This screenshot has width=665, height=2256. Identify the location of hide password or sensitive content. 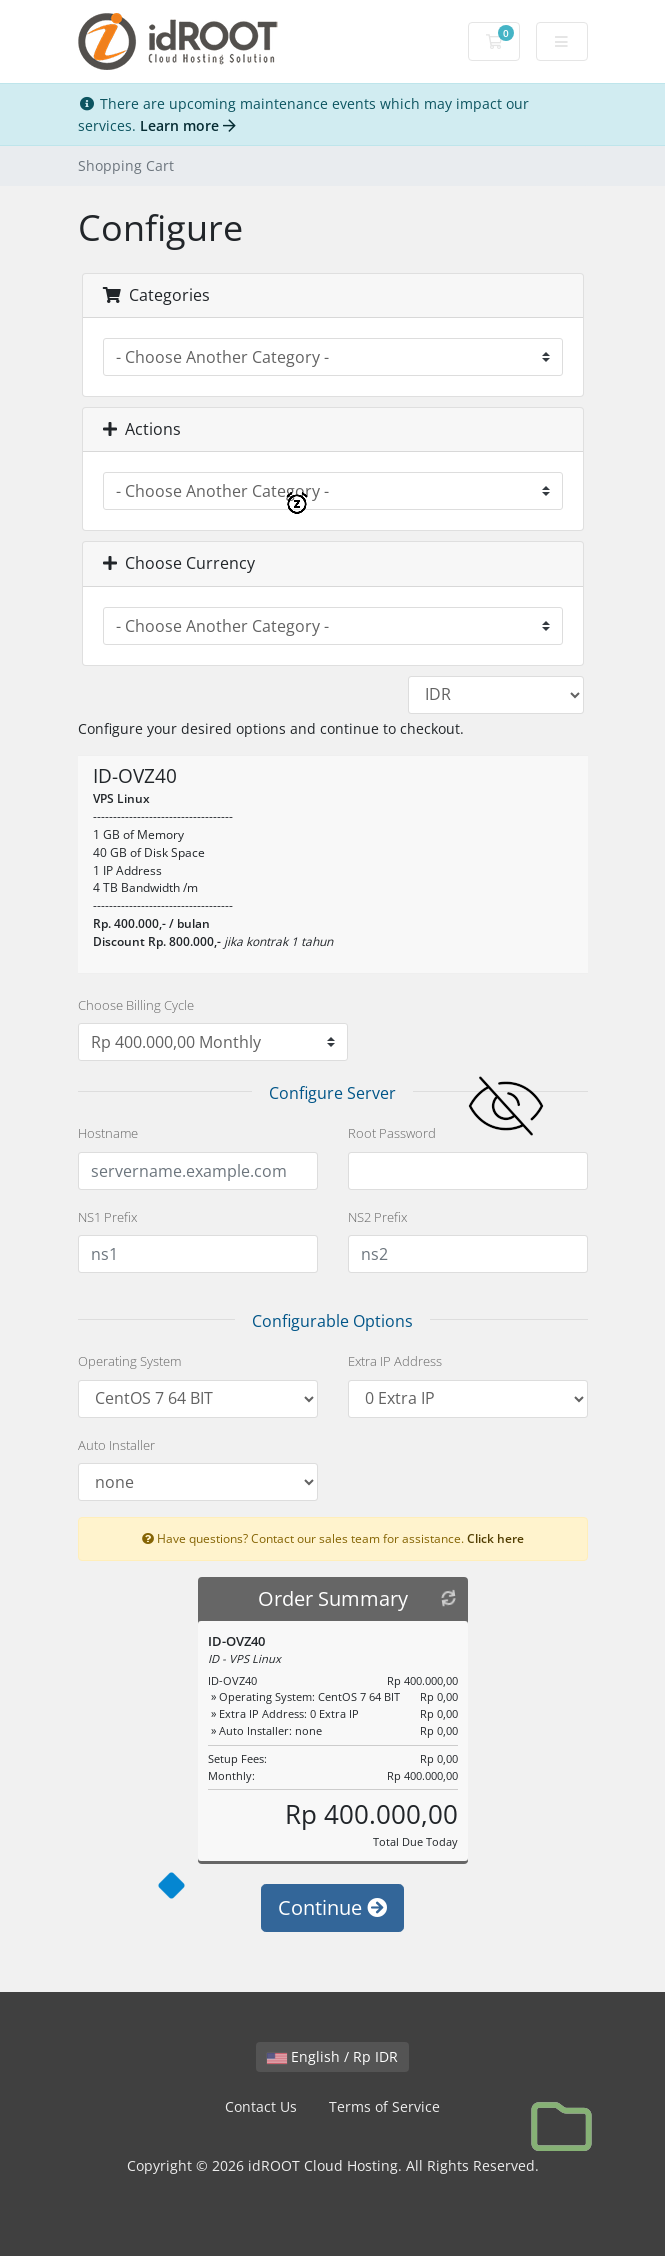
(506, 1106).